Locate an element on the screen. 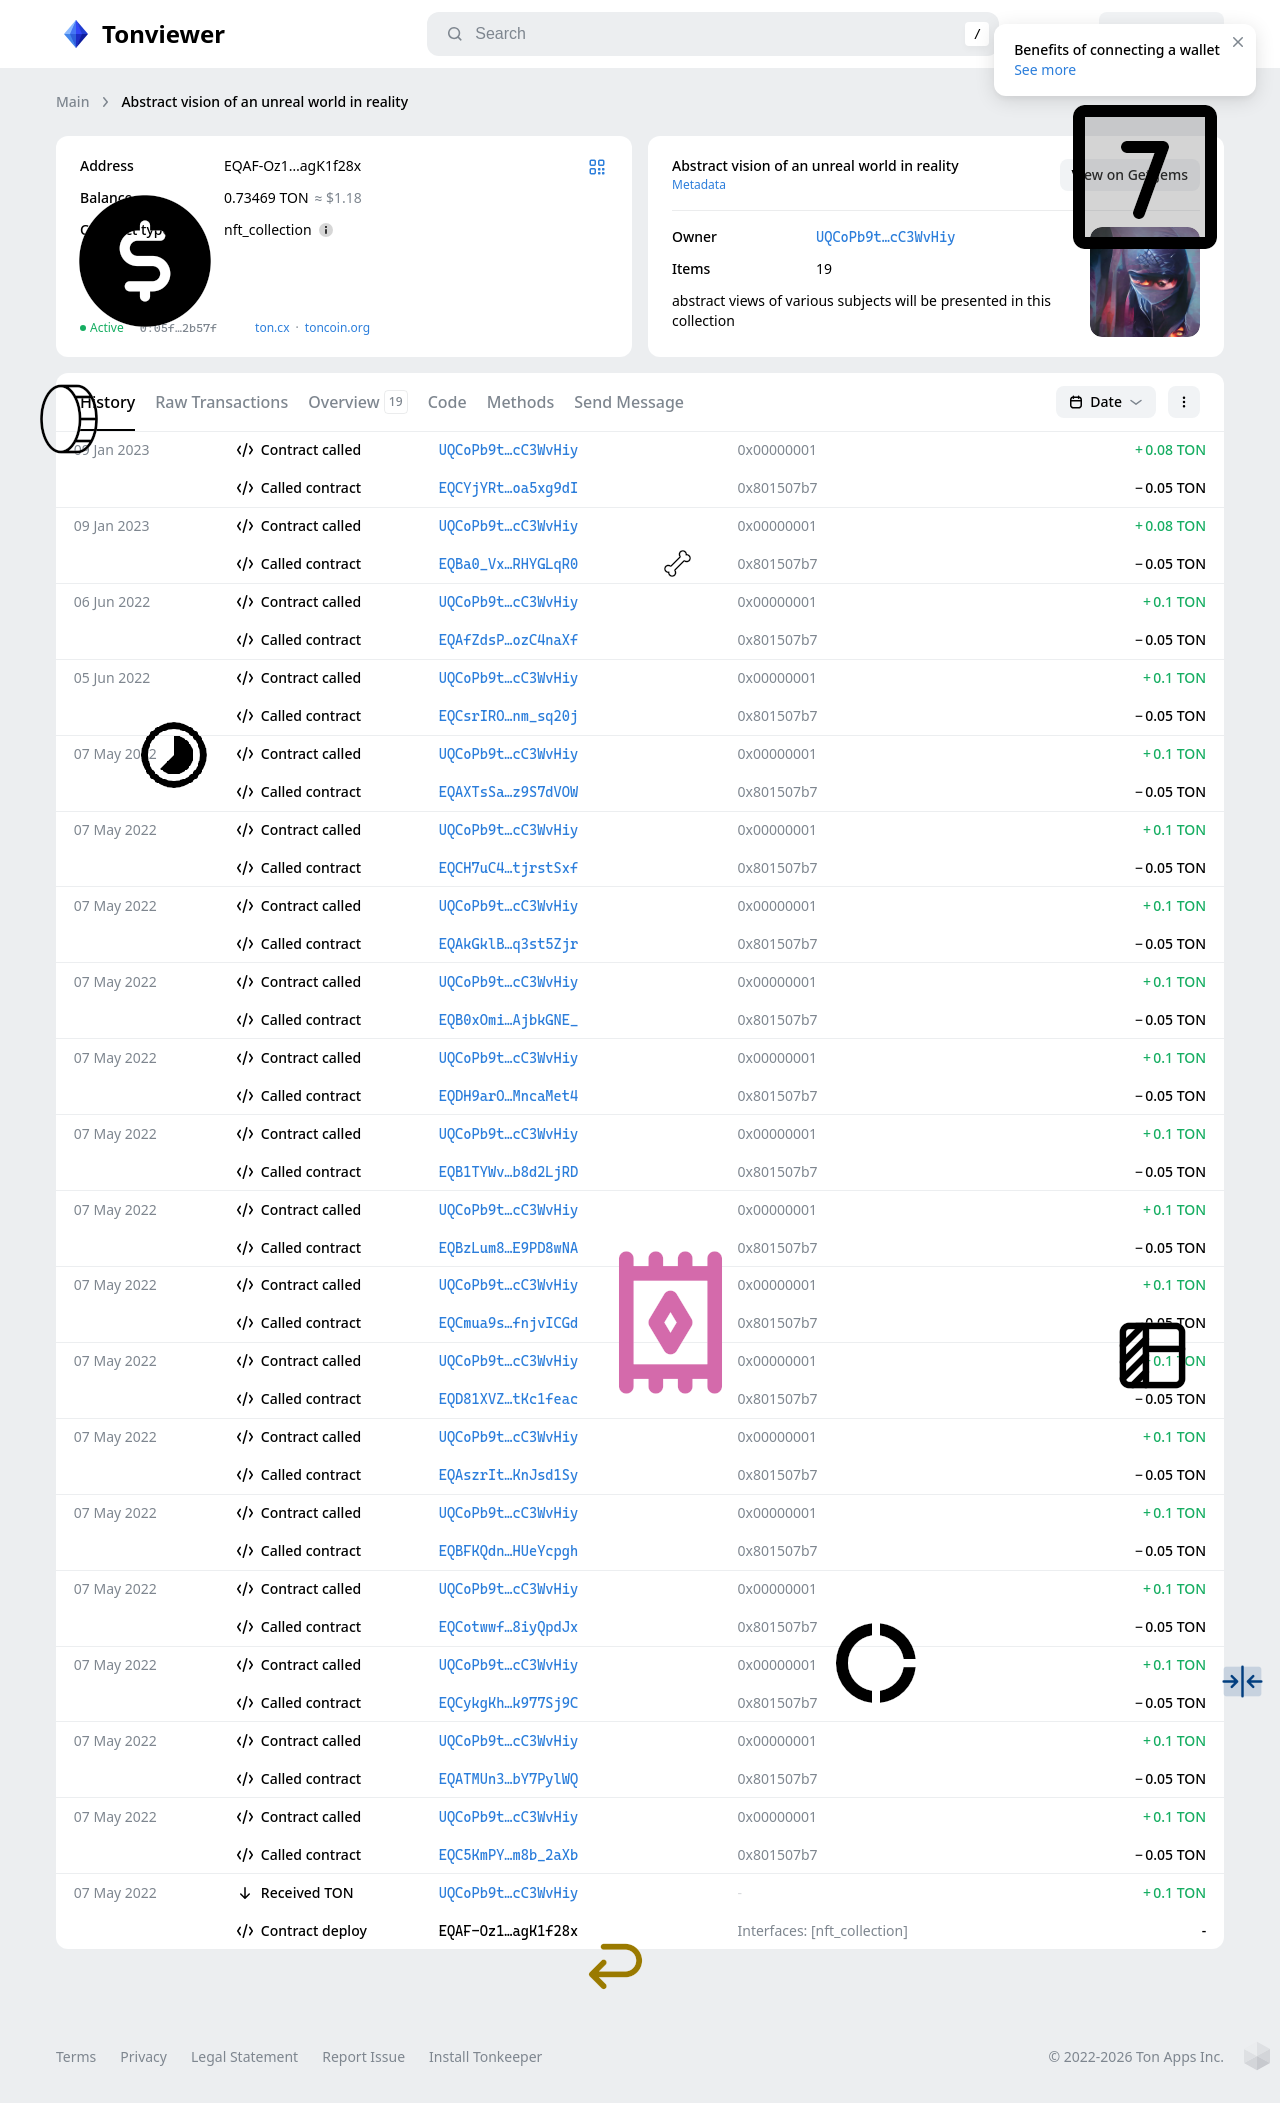 This screenshot has width=1280, height=2103. collapse or minimize a panel horizontally is located at coordinates (1242, 1681).